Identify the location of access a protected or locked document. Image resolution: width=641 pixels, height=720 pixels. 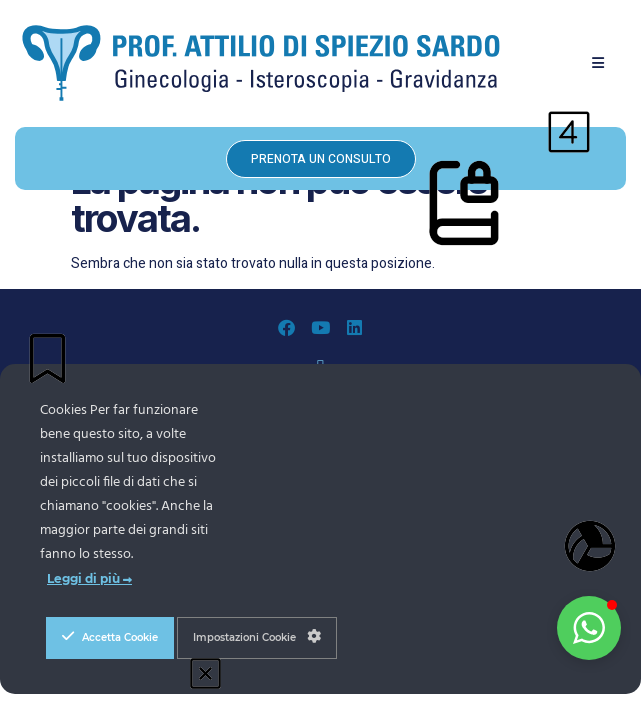
(464, 203).